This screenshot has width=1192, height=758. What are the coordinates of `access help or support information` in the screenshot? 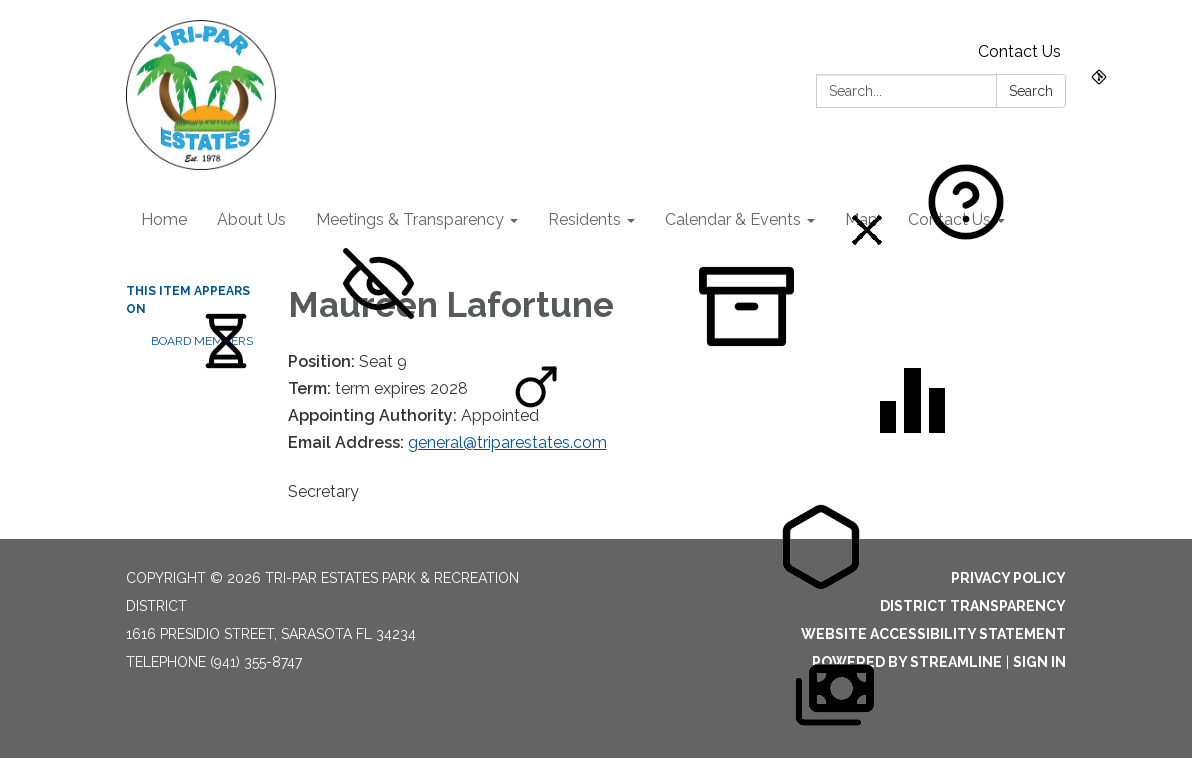 It's located at (966, 202).